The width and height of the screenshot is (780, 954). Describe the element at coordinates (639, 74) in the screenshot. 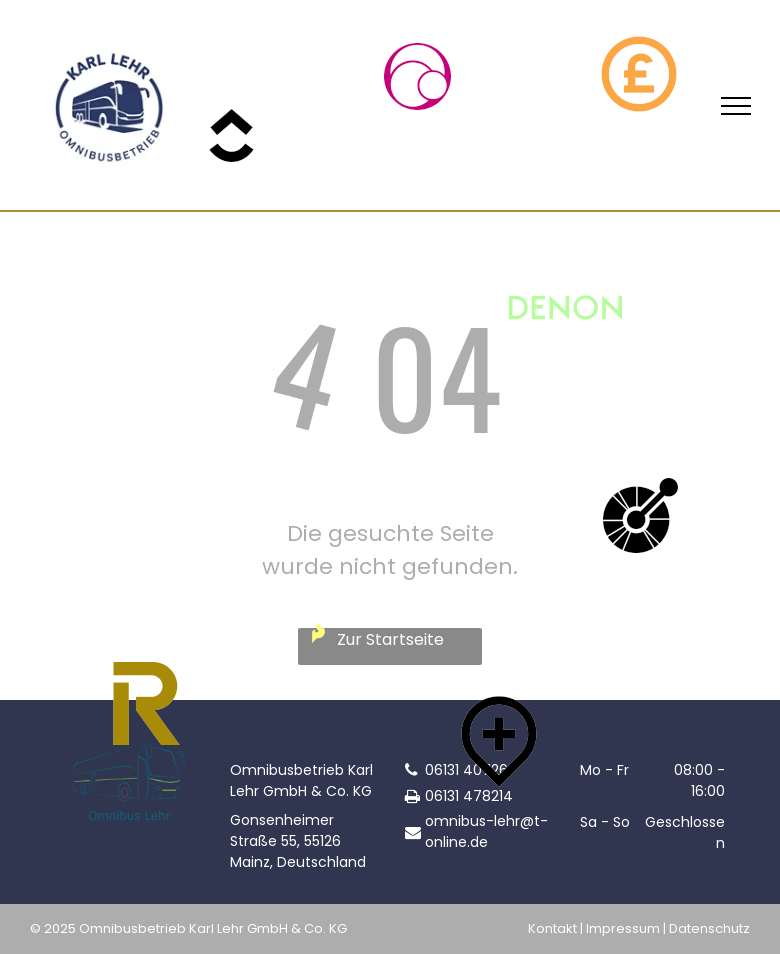

I see `view balance in british pounds` at that location.